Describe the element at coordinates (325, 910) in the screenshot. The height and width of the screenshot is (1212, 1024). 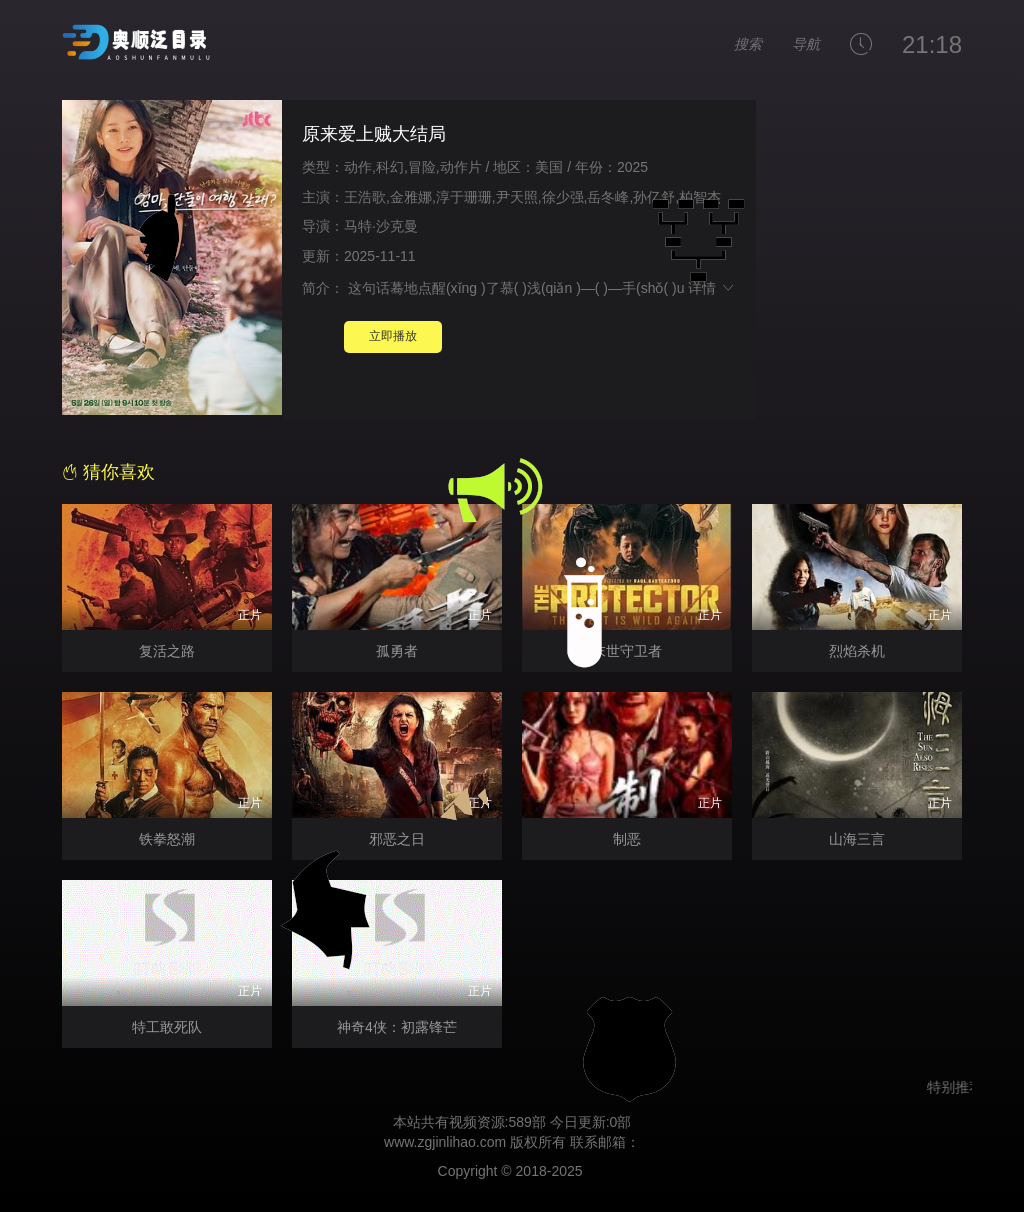
I see `select colombia as your country or region` at that location.